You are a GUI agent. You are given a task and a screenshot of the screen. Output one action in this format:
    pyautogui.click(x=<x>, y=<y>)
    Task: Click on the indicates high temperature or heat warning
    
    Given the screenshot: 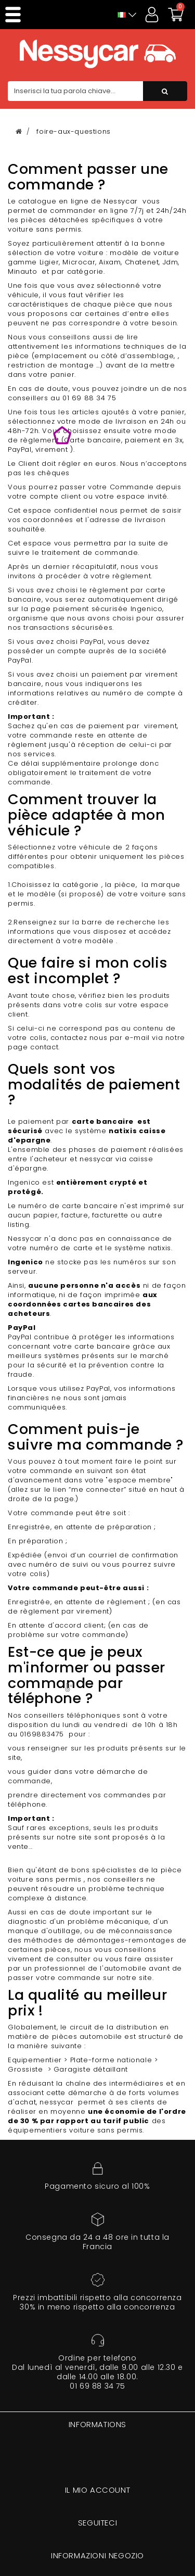 What is the action you would take?
    pyautogui.click(x=68, y=1687)
    